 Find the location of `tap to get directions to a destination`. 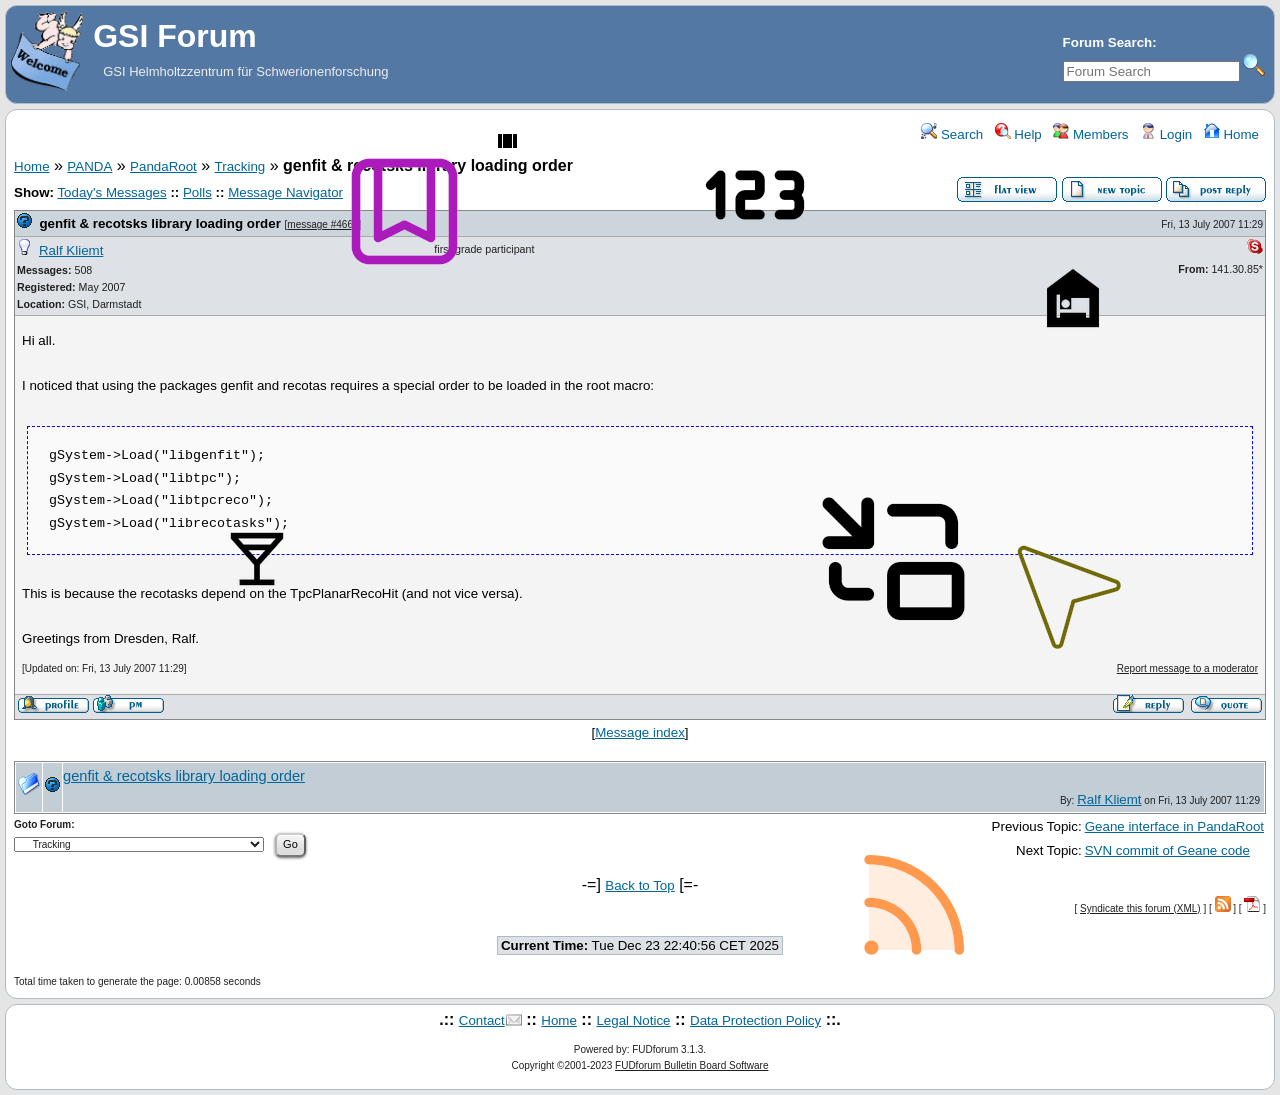

tap to get directions to a destination is located at coordinates (1061, 589).